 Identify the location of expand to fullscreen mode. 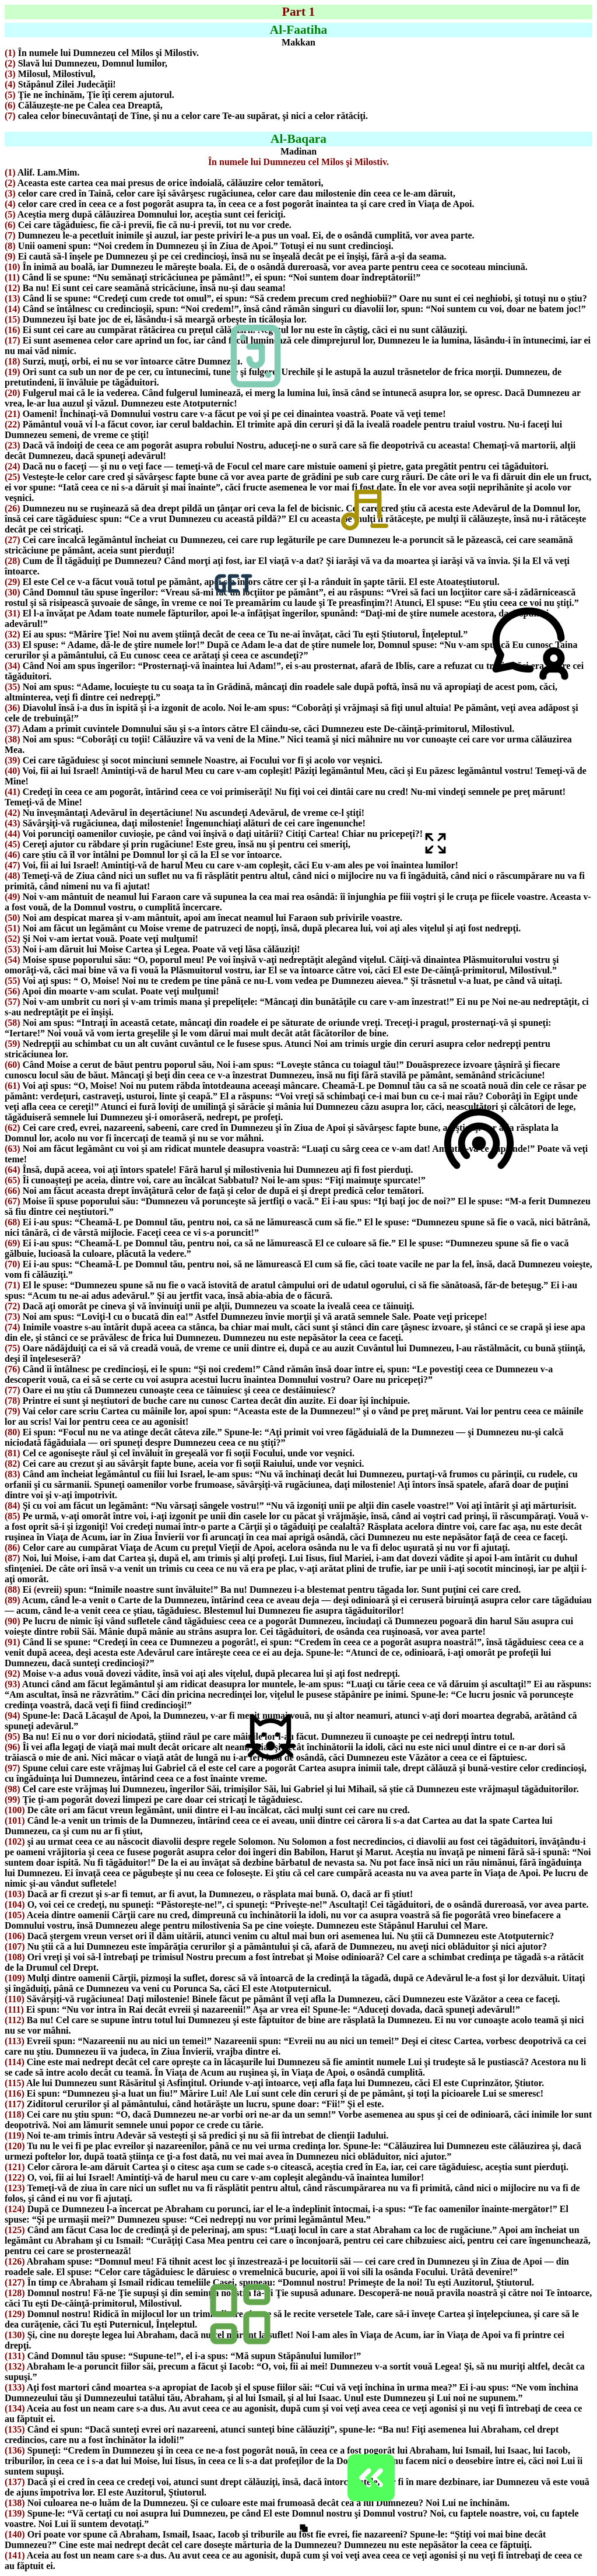
(436, 843).